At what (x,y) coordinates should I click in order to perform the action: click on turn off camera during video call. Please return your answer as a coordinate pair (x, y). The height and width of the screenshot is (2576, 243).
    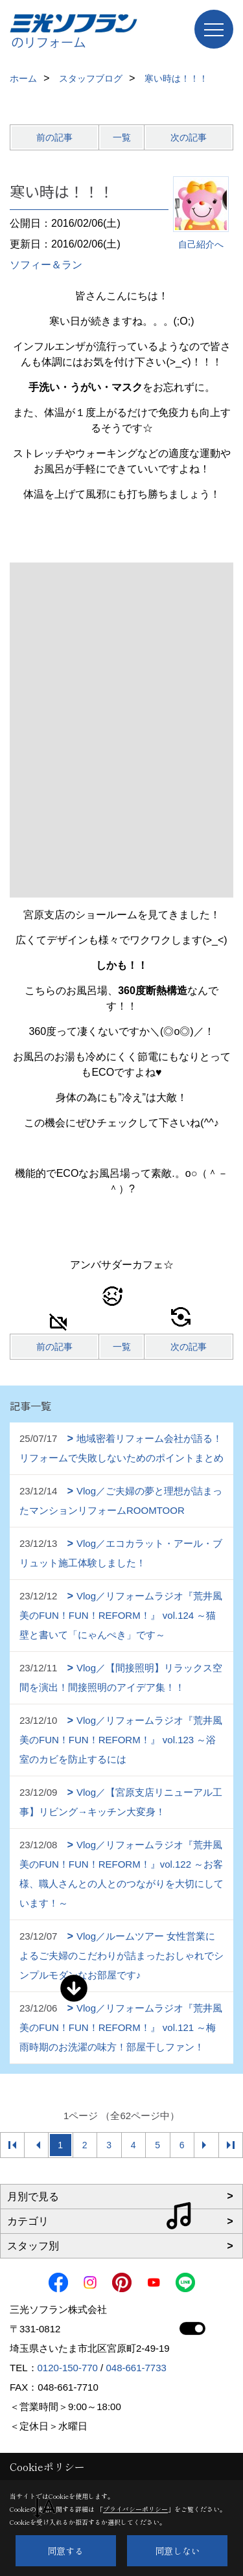
    Looking at the image, I should click on (58, 1323).